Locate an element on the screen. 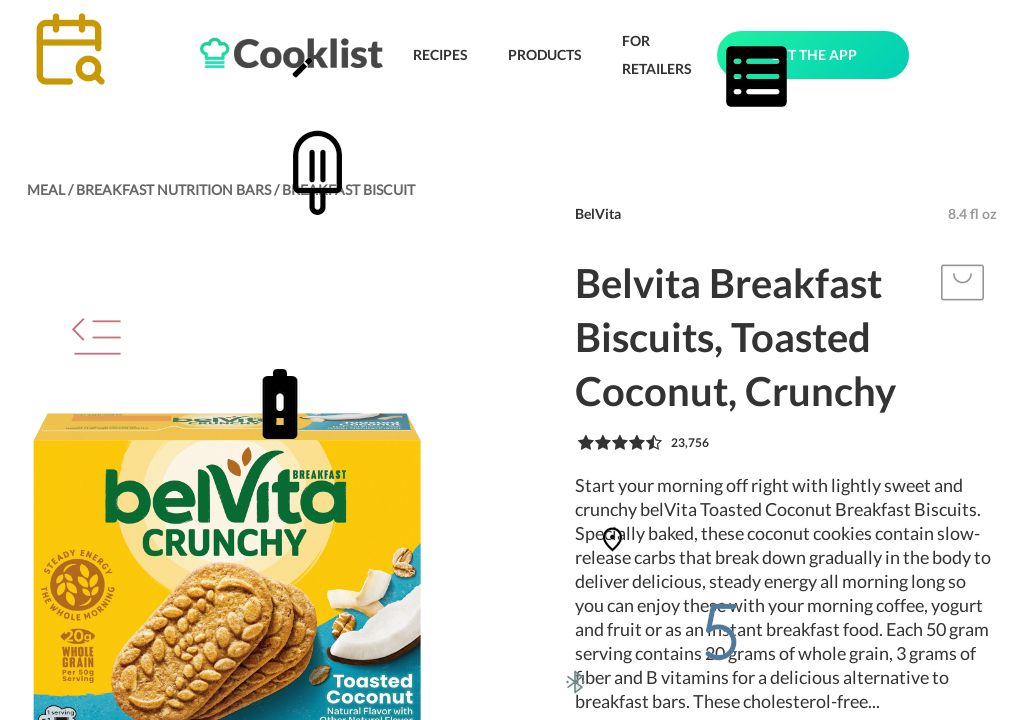 The width and height of the screenshot is (1024, 720). apply automatic enhancements or effects is located at coordinates (302, 67).